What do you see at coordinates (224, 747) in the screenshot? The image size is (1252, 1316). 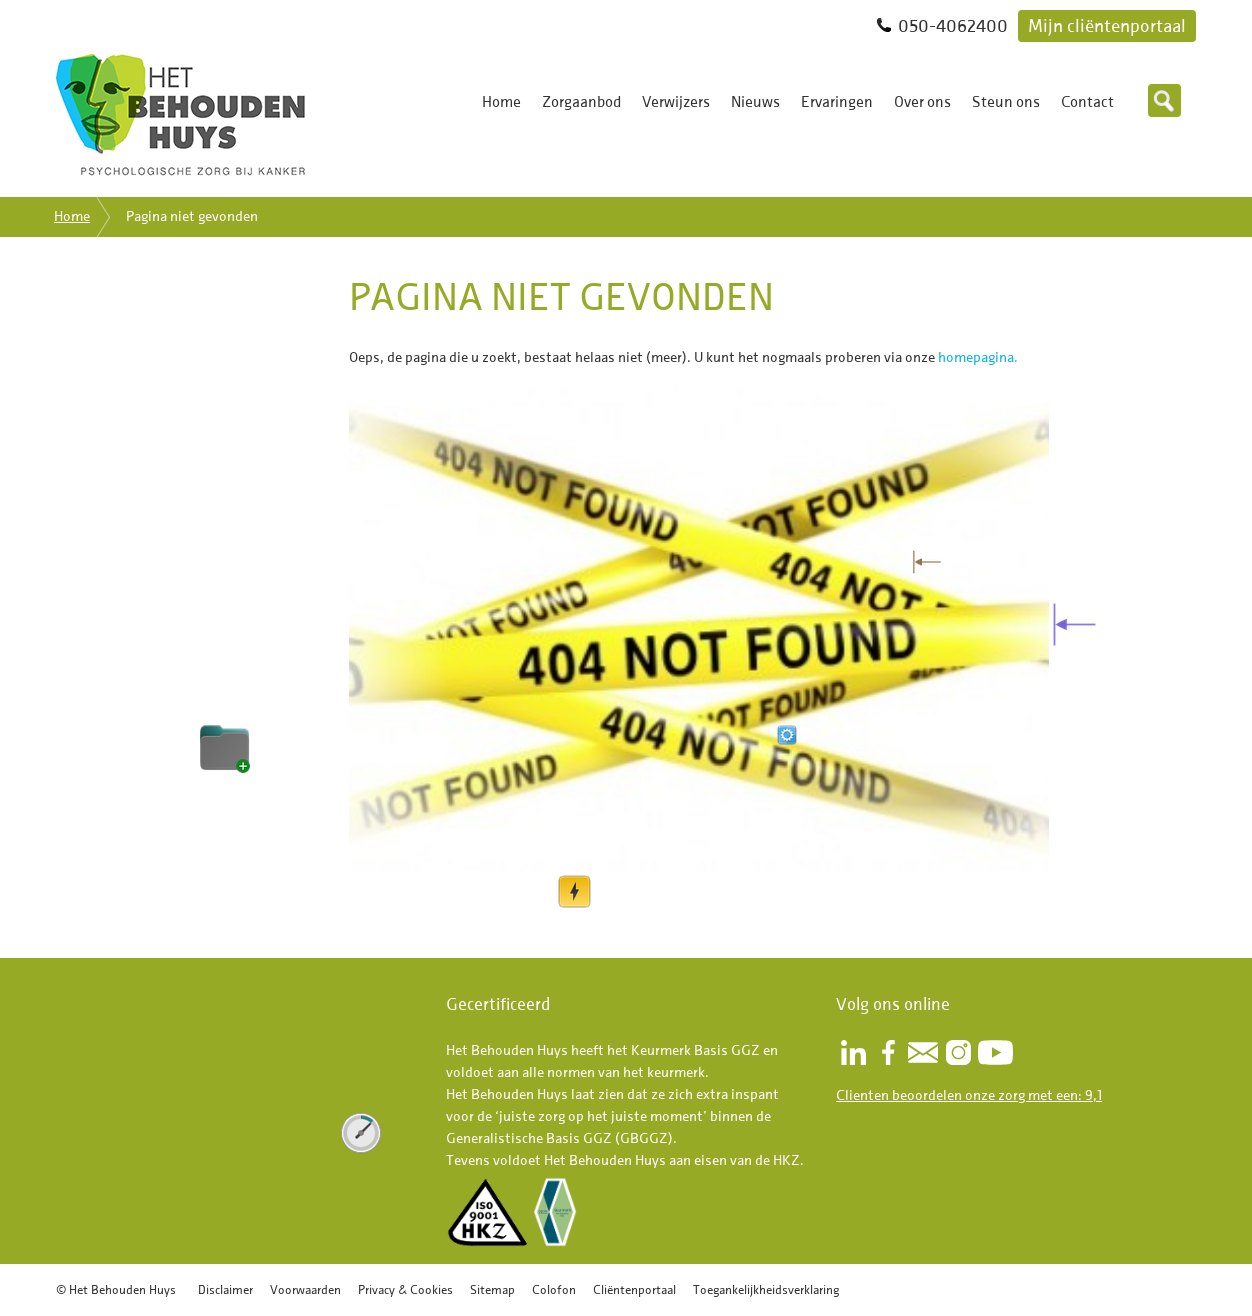 I see `create a new folder` at bounding box center [224, 747].